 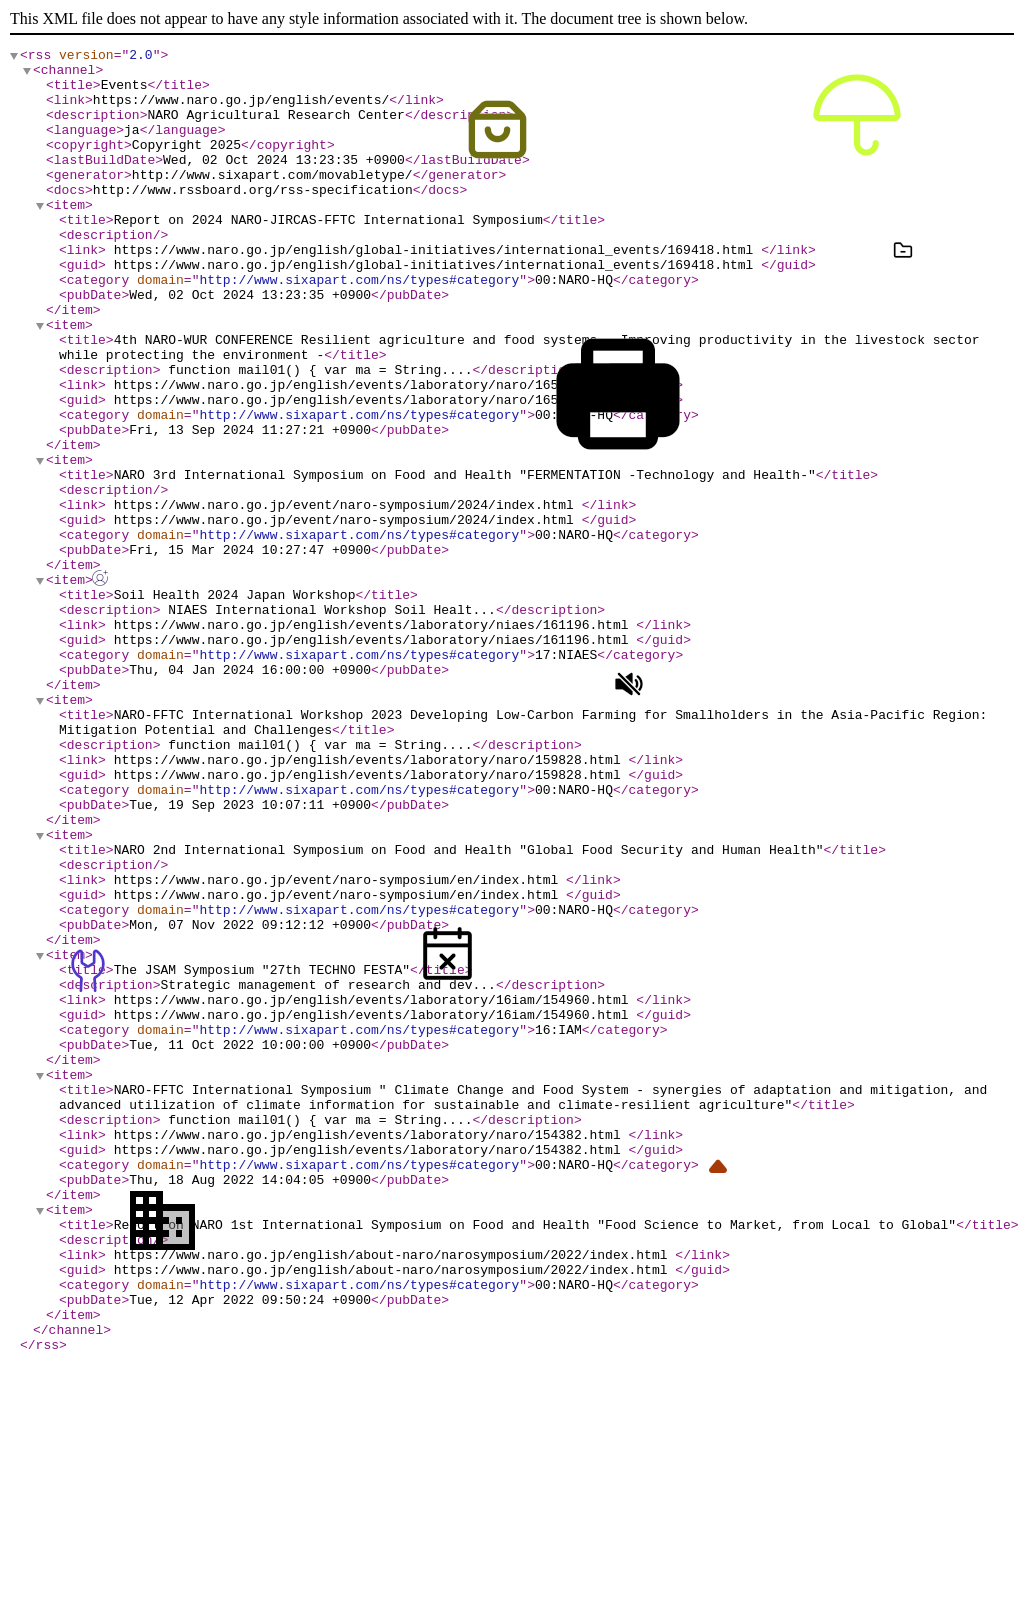 What do you see at coordinates (447, 955) in the screenshot?
I see `cancel or delete a scheduled event` at bounding box center [447, 955].